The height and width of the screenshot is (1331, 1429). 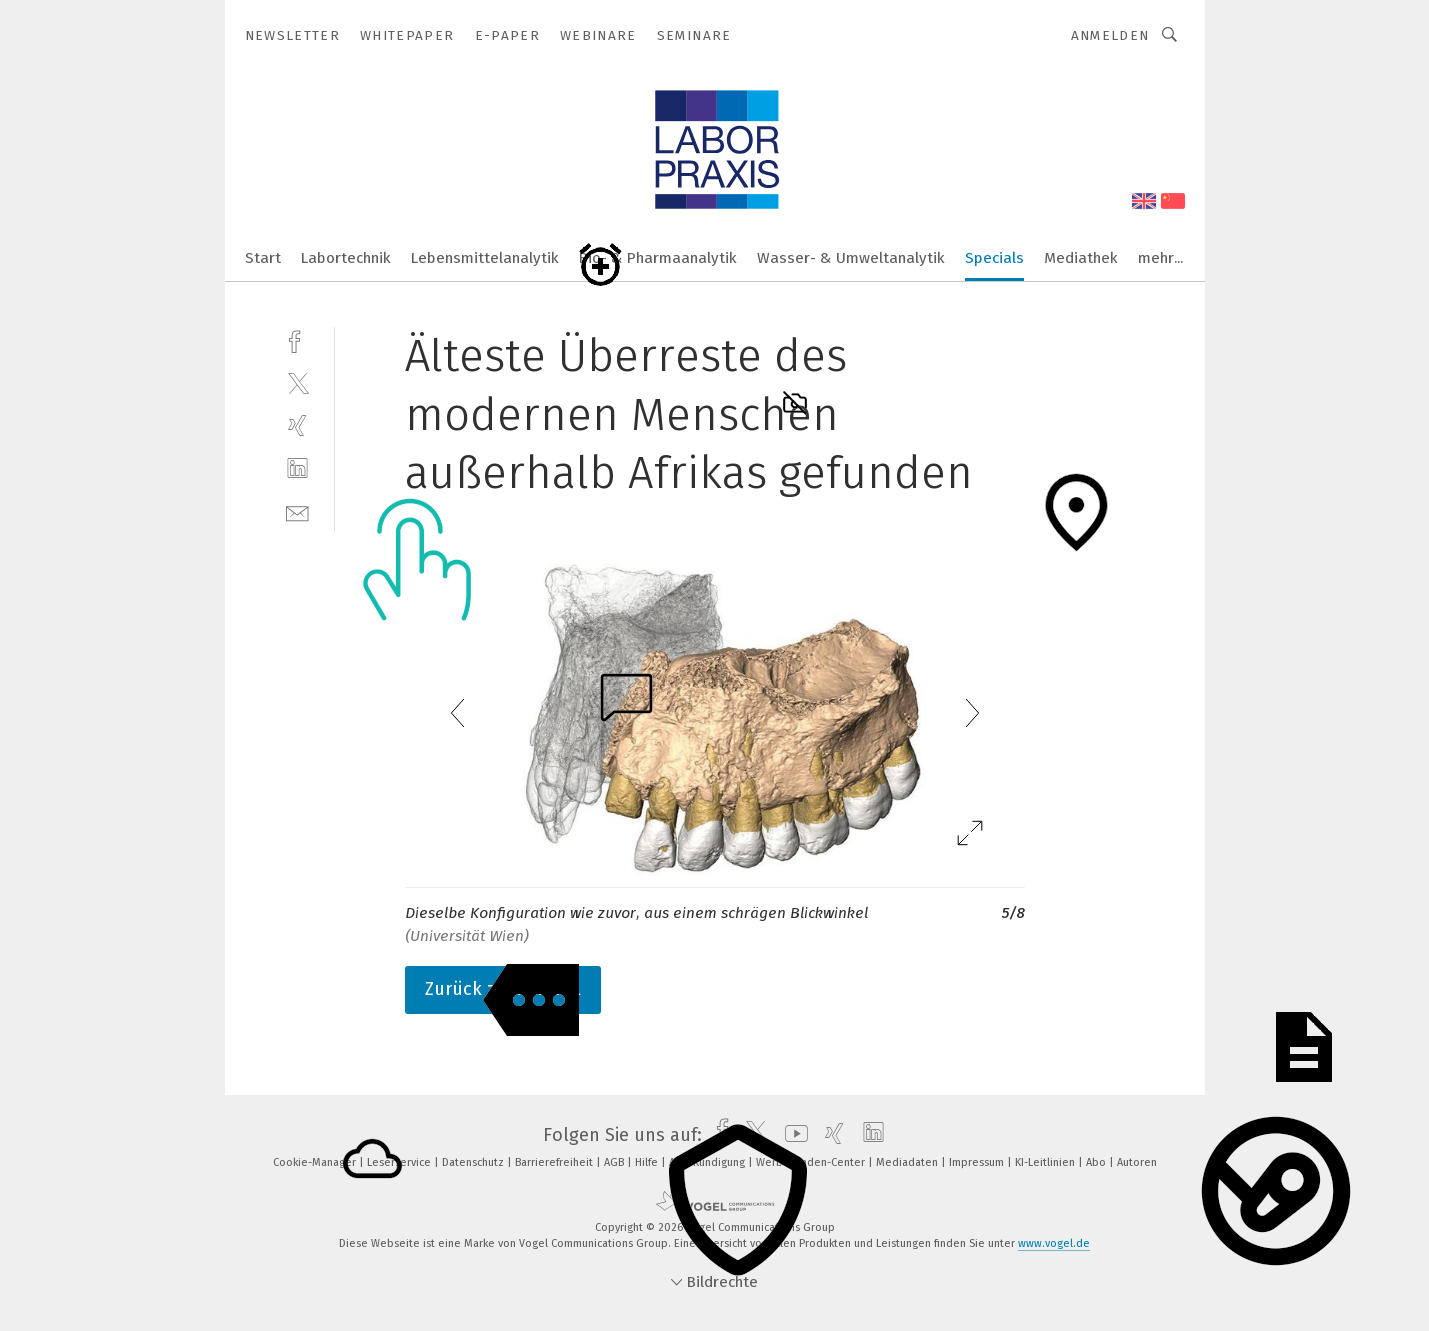 I want to click on open chat or messaging, so click(x=626, y=693).